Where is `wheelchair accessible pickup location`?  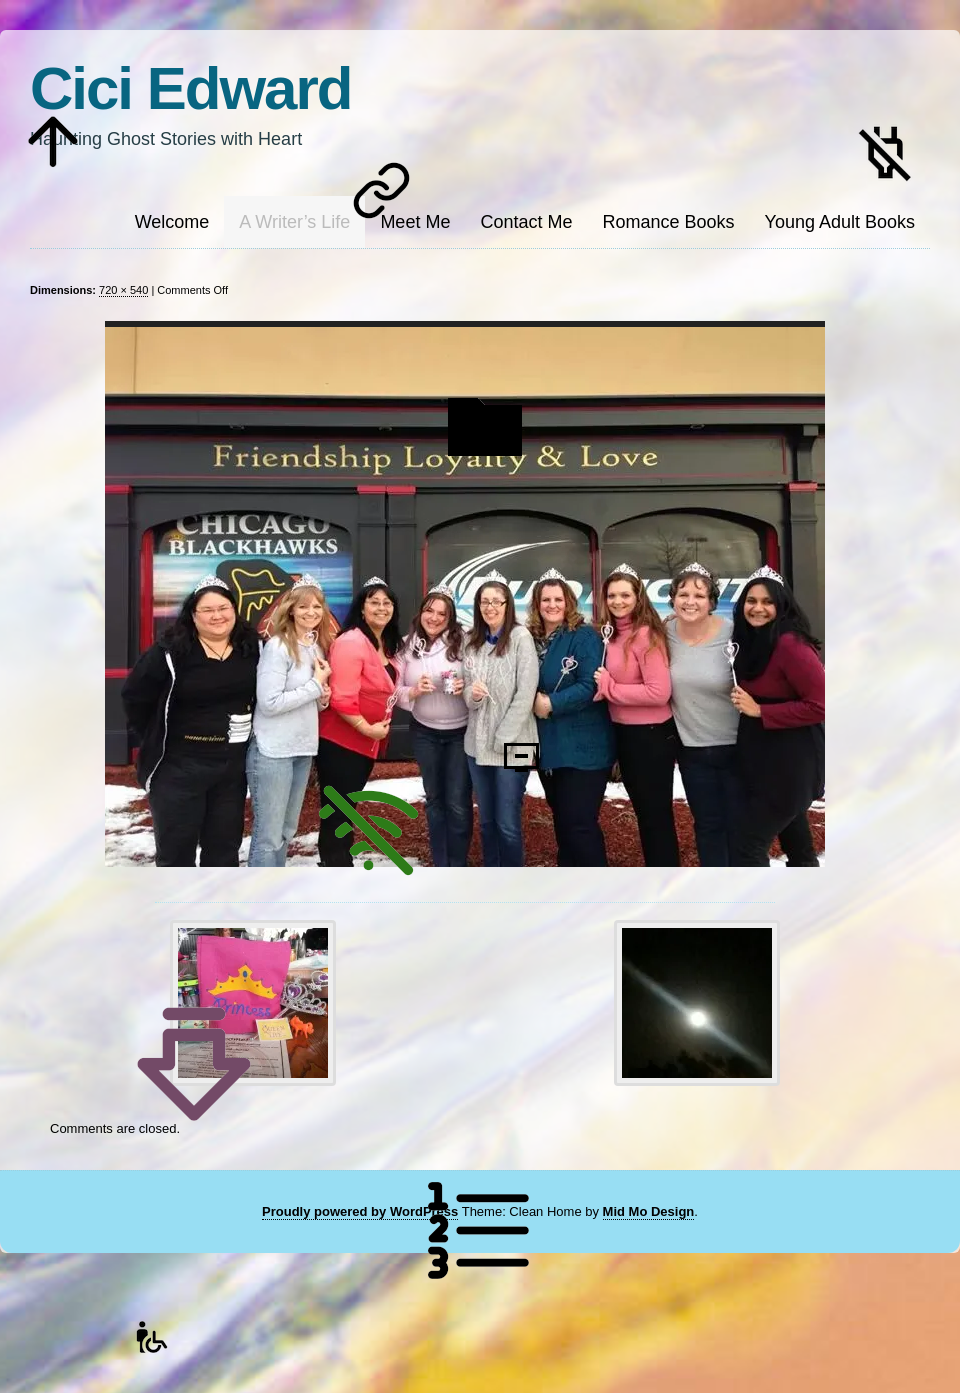 wheelchair accessible pickup location is located at coordinates (151, 1337).